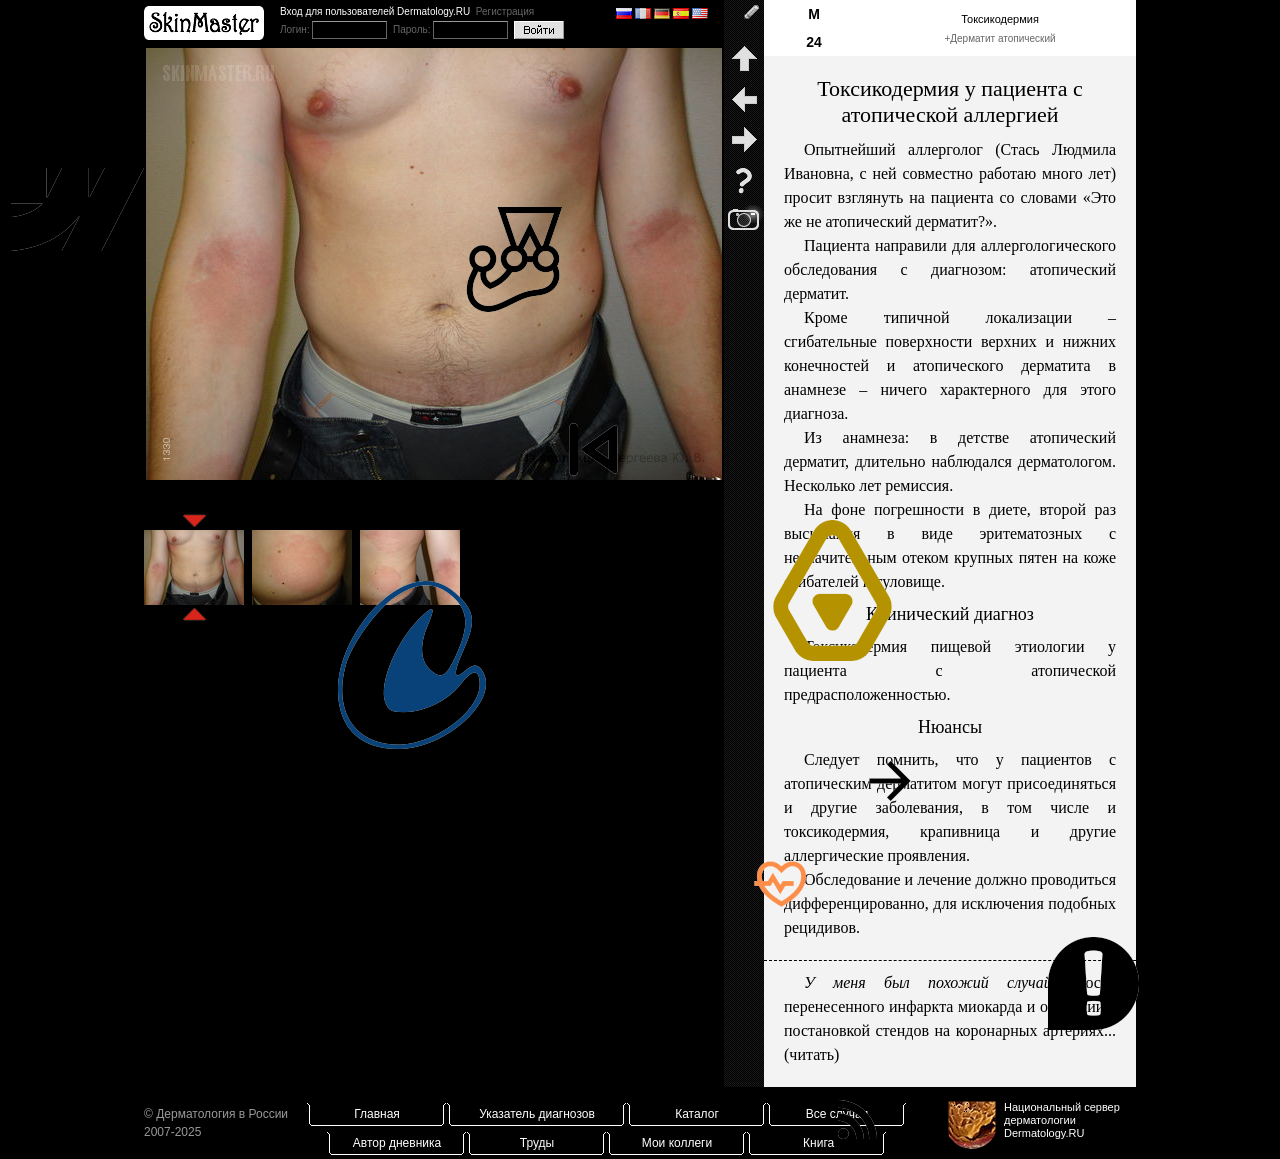 The height and width of the screenshot is (1159, 1280). Describe the element at coordinates (412, 665) in the screenshot. I see `crewai logo` at that location.